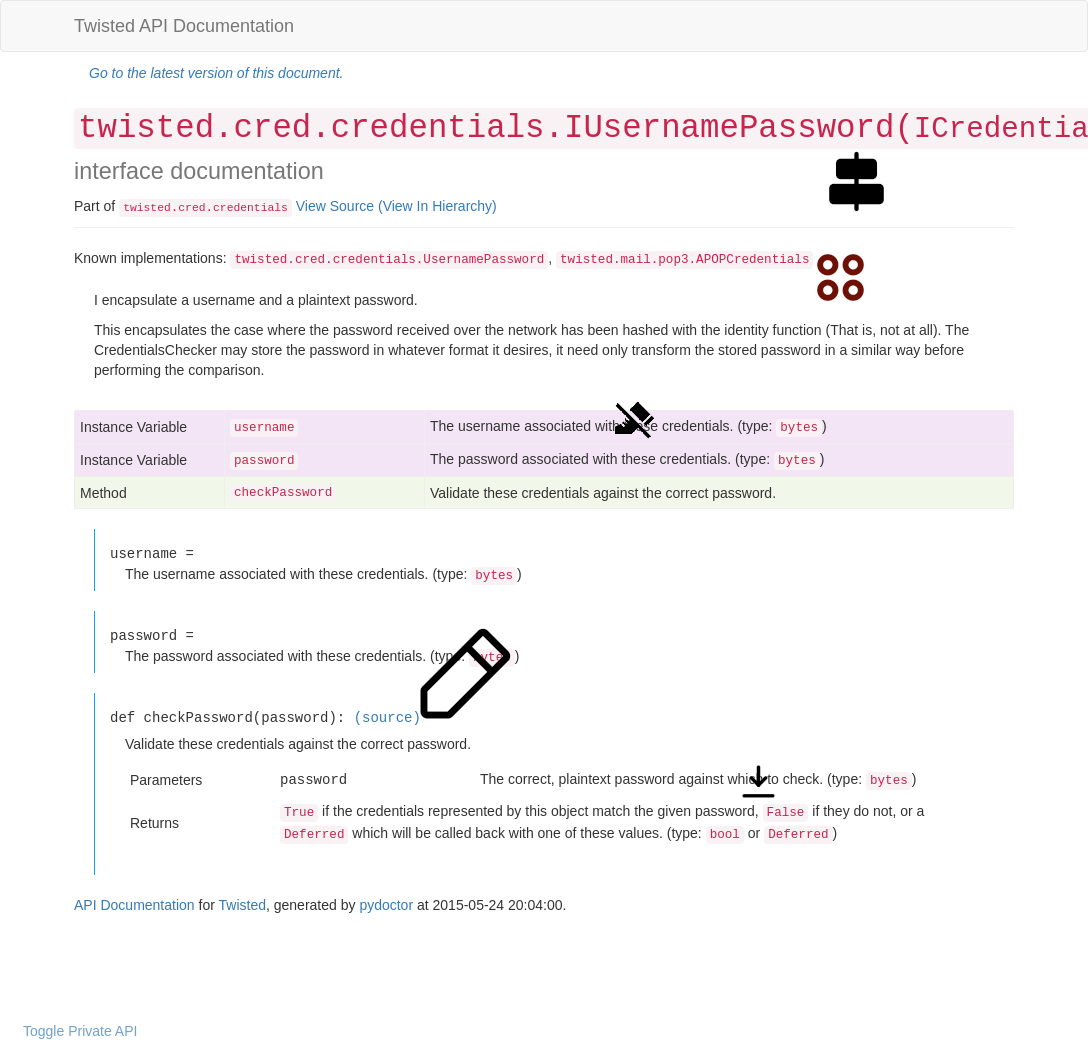  Describe the element at coordinates (758, 781) in the screenshot. I see `download file to device` at that location.